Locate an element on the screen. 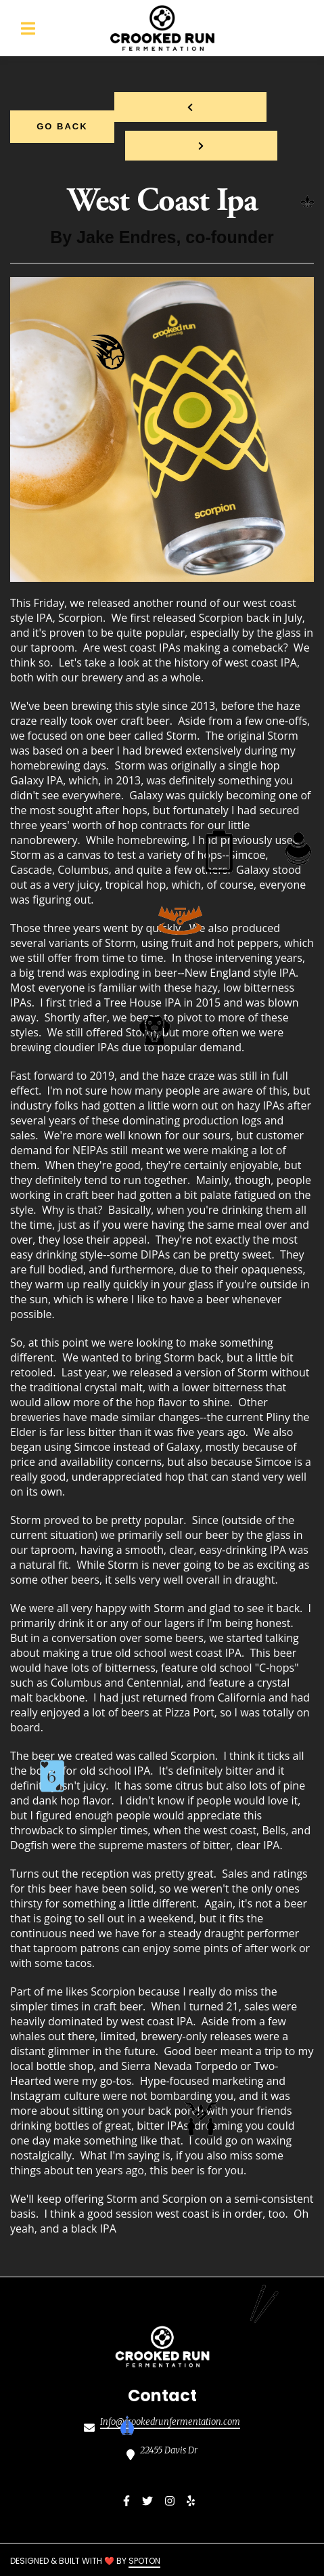  indicates religious or papal content is located at coordinates (127, 2426).